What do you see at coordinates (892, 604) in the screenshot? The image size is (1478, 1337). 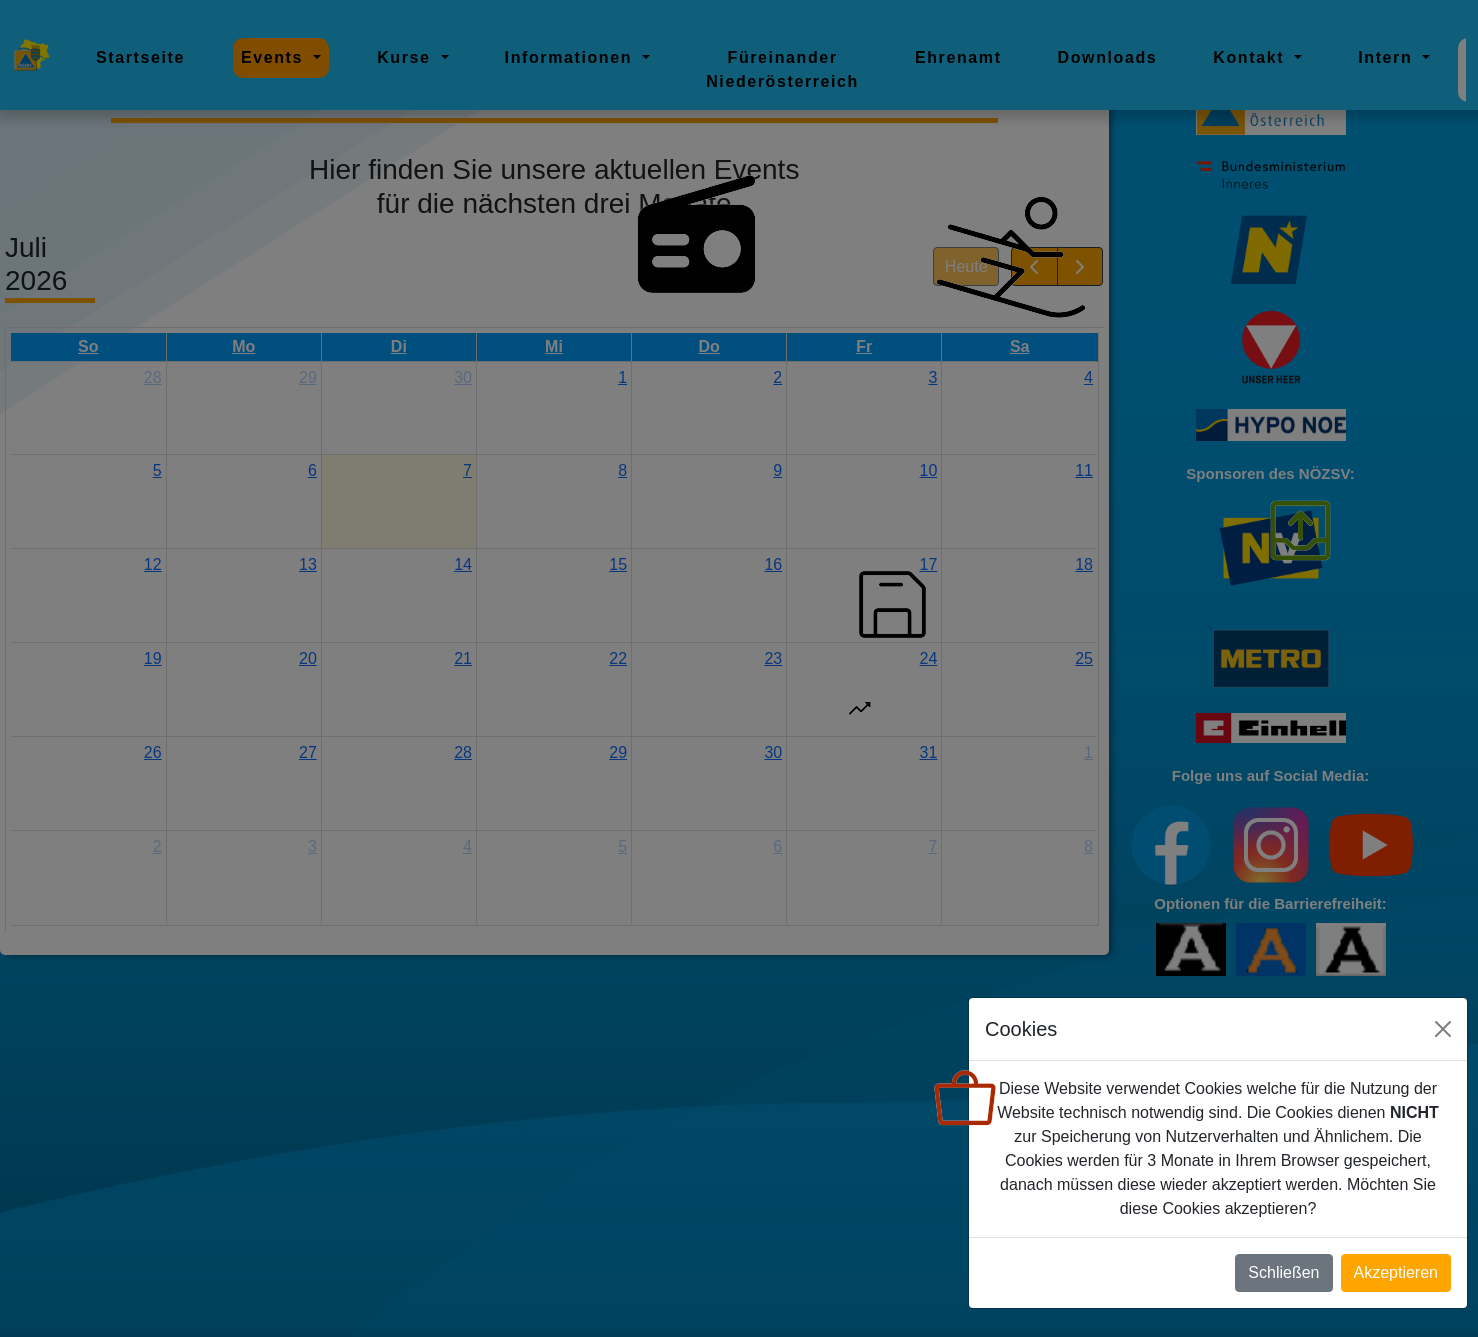 I see `save current file or document` at bounding box center [892, 604].